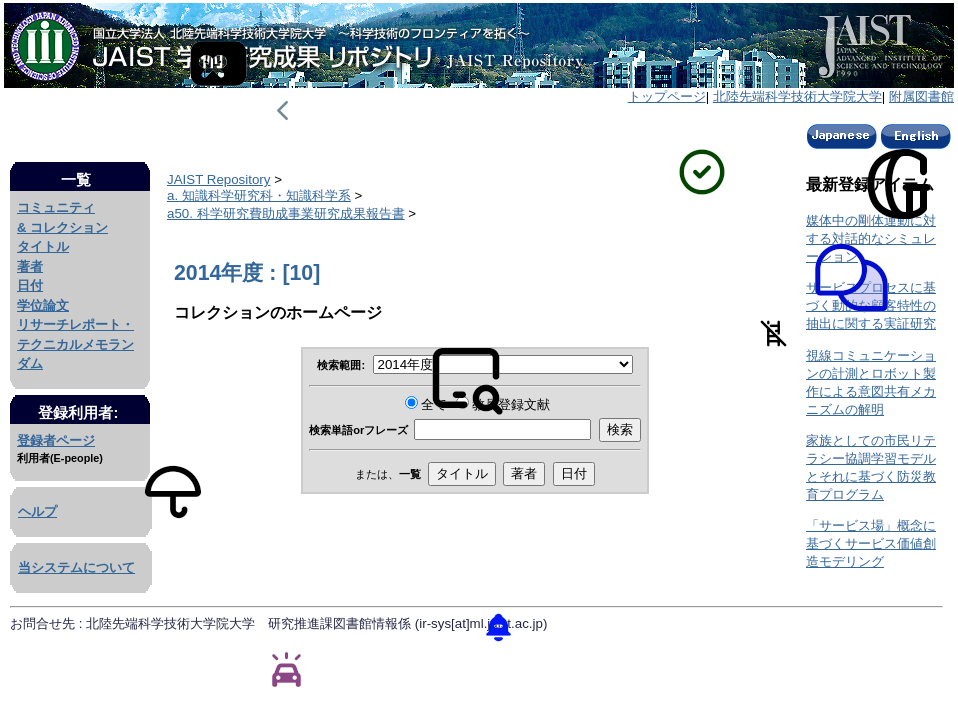  What do you see at coordinates (218, 63) in the screenshot?
I see `access your gift card balance` at bounding box center [218, 63].